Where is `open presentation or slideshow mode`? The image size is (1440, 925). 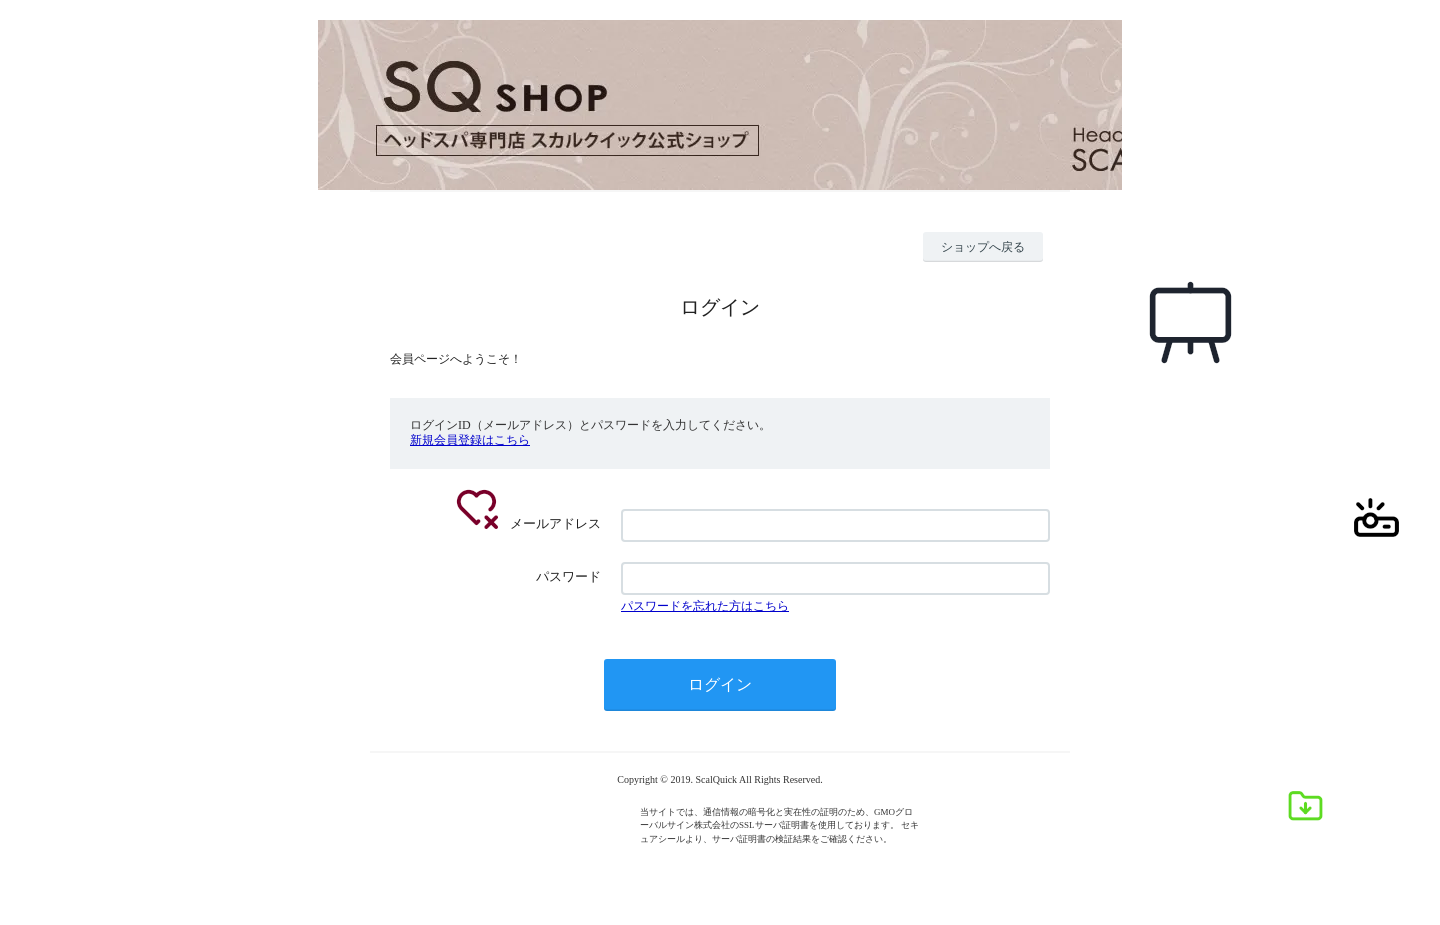 open presentation or slideshow mode is located at coordinates (1190, 322).